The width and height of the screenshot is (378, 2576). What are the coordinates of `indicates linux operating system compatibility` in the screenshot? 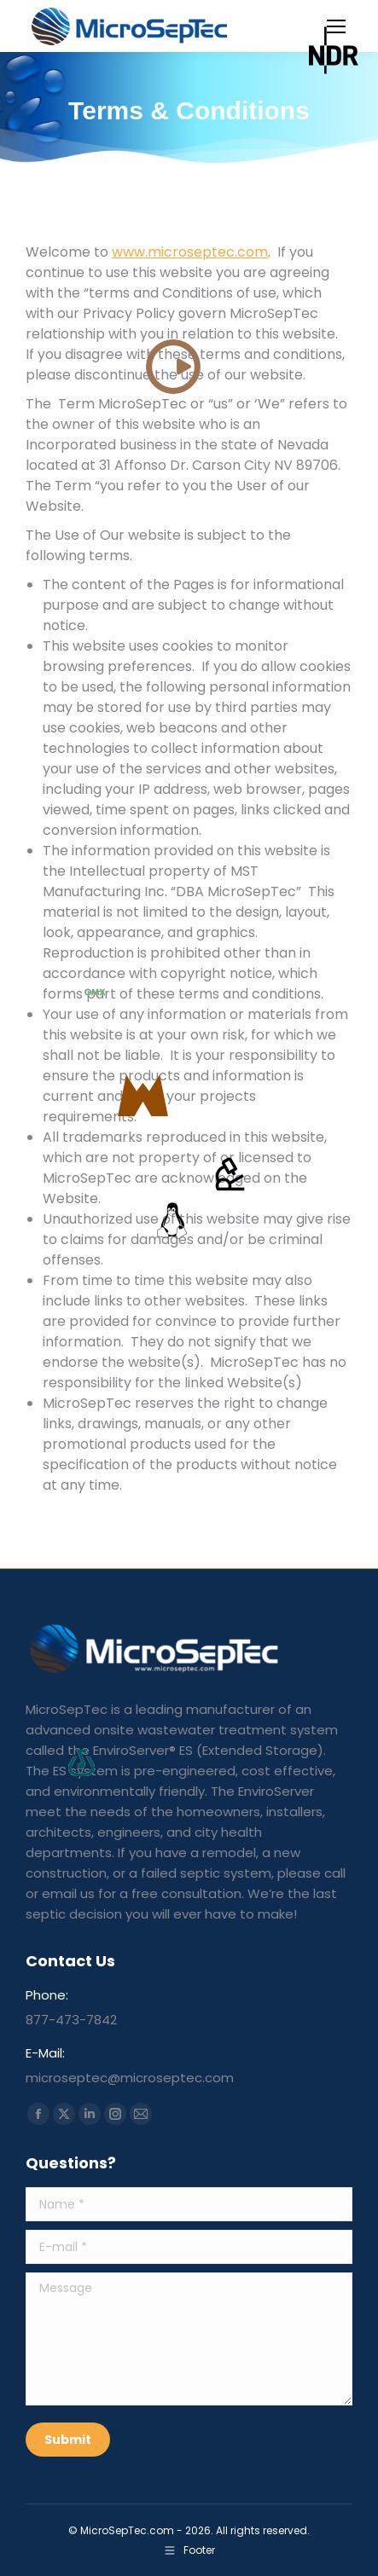 It's located at (172, 1220).